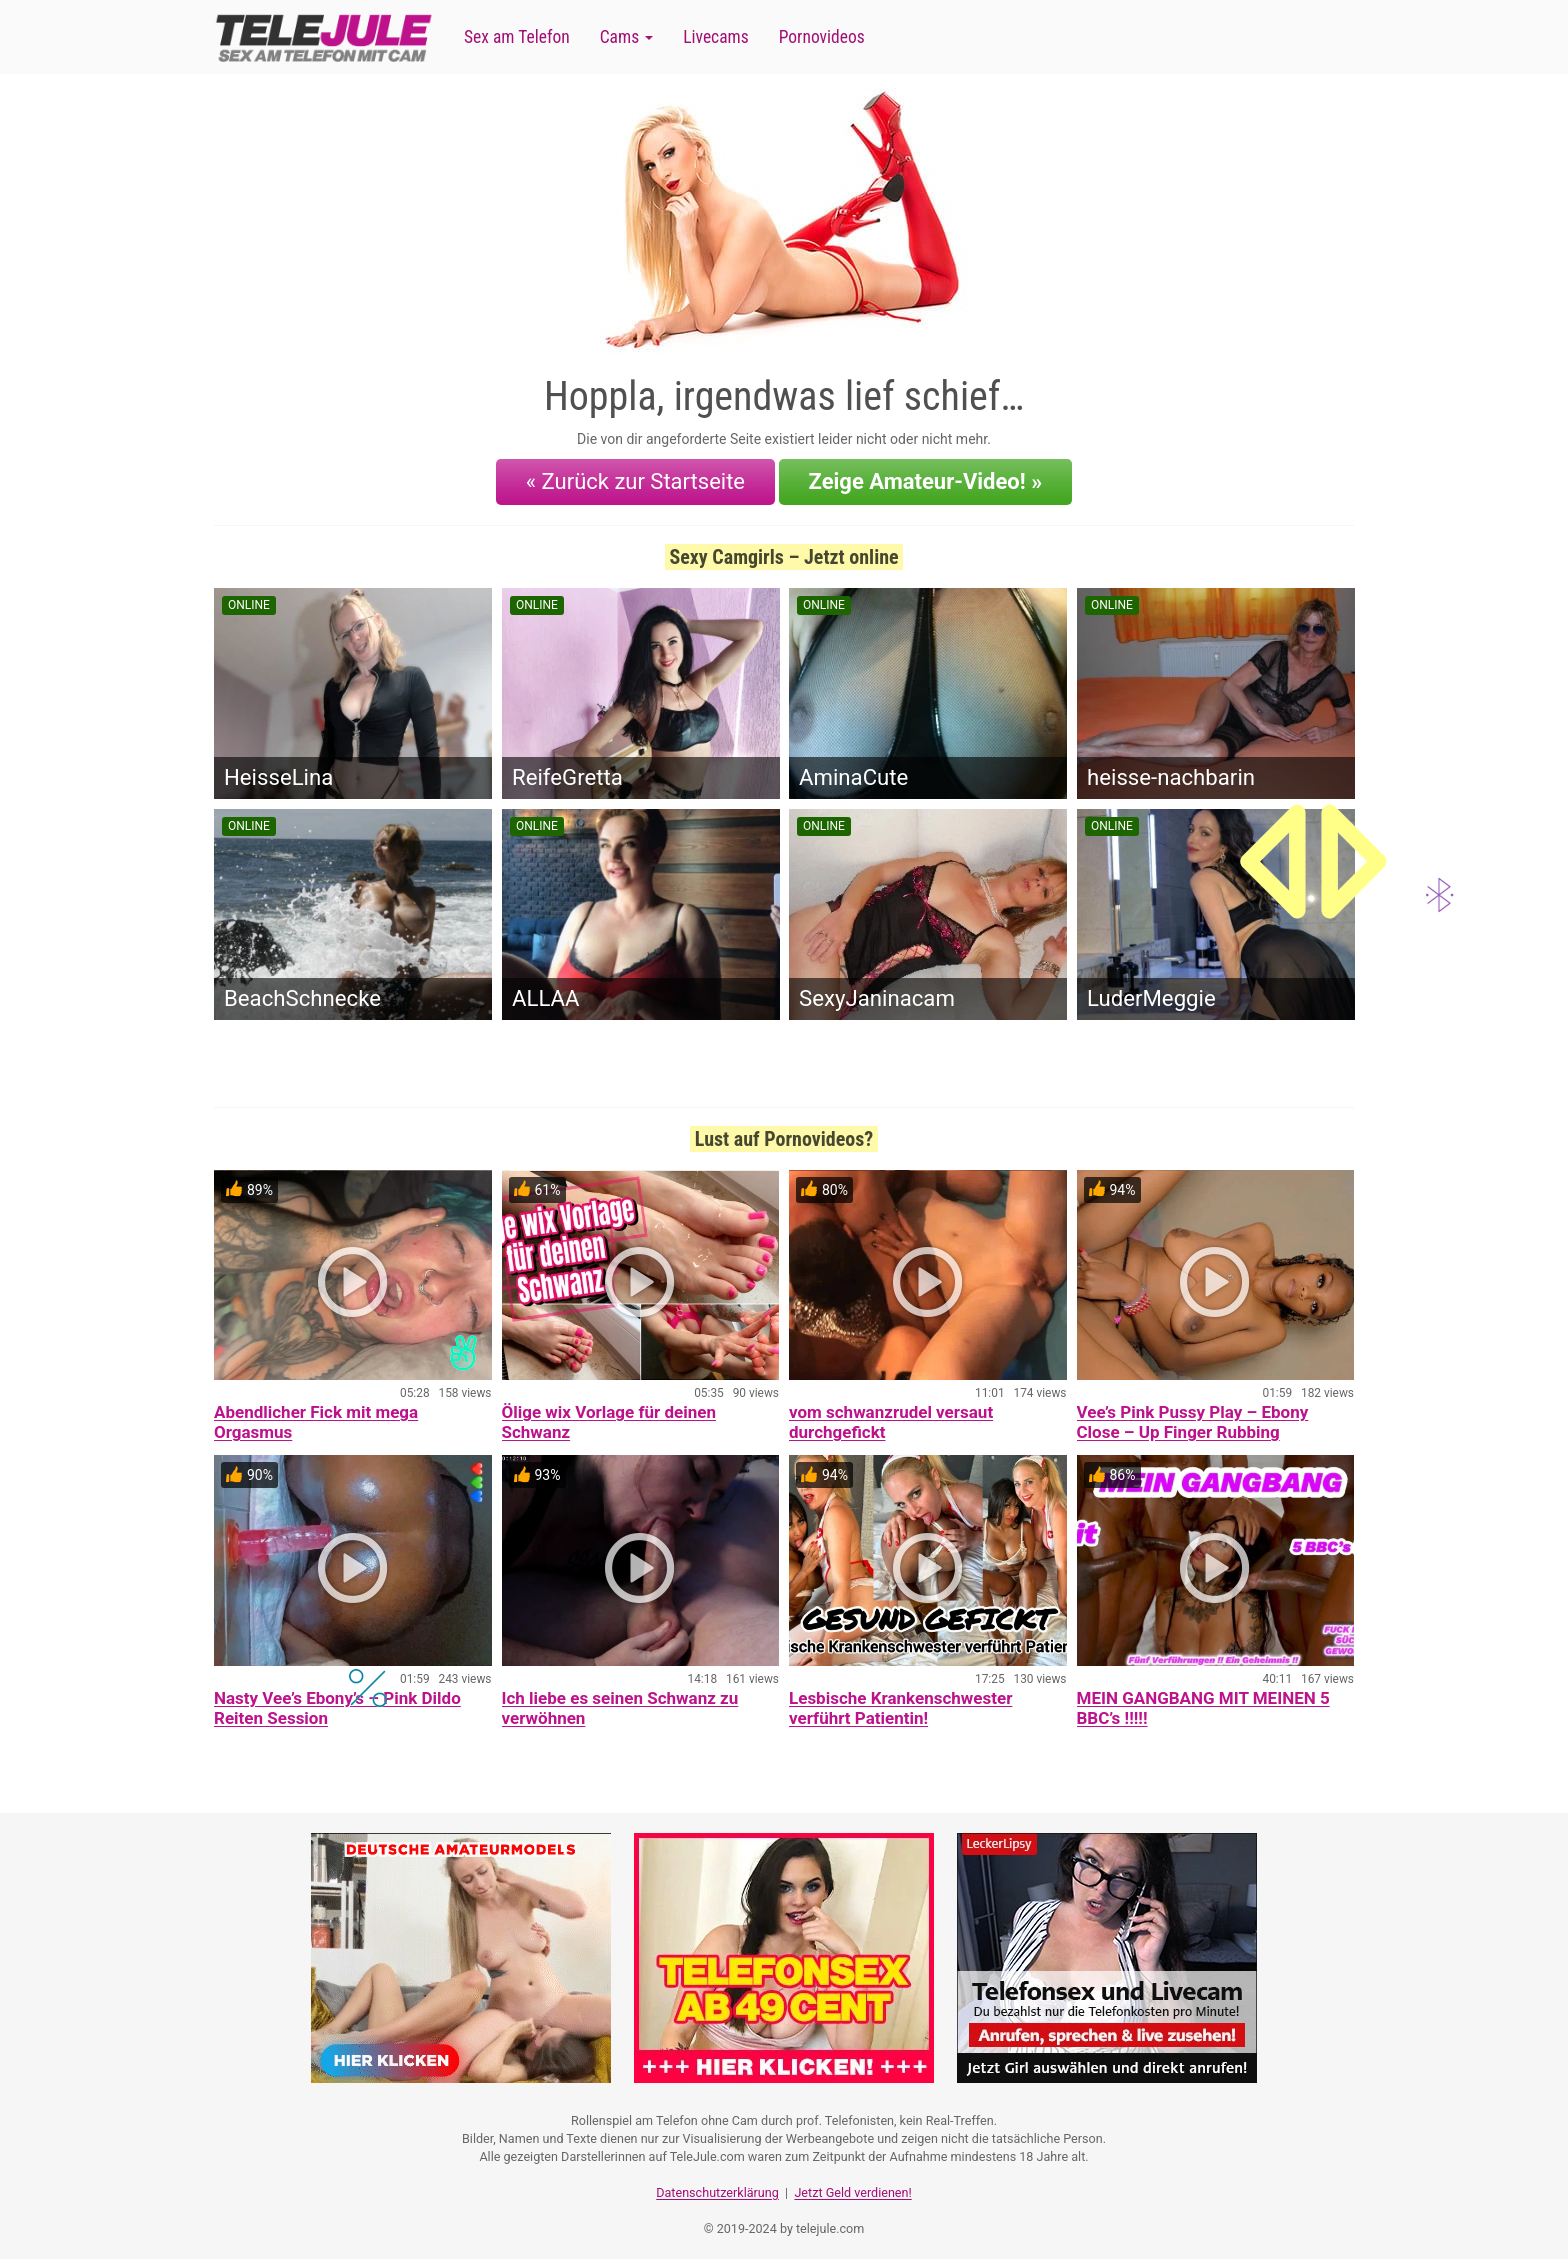 The width and height of the screenshot is (1568, 2259). Describe the element at coordinates (463, 1353) in the screenshot. I see `peace sign gesture or emoji reaction` at that location.